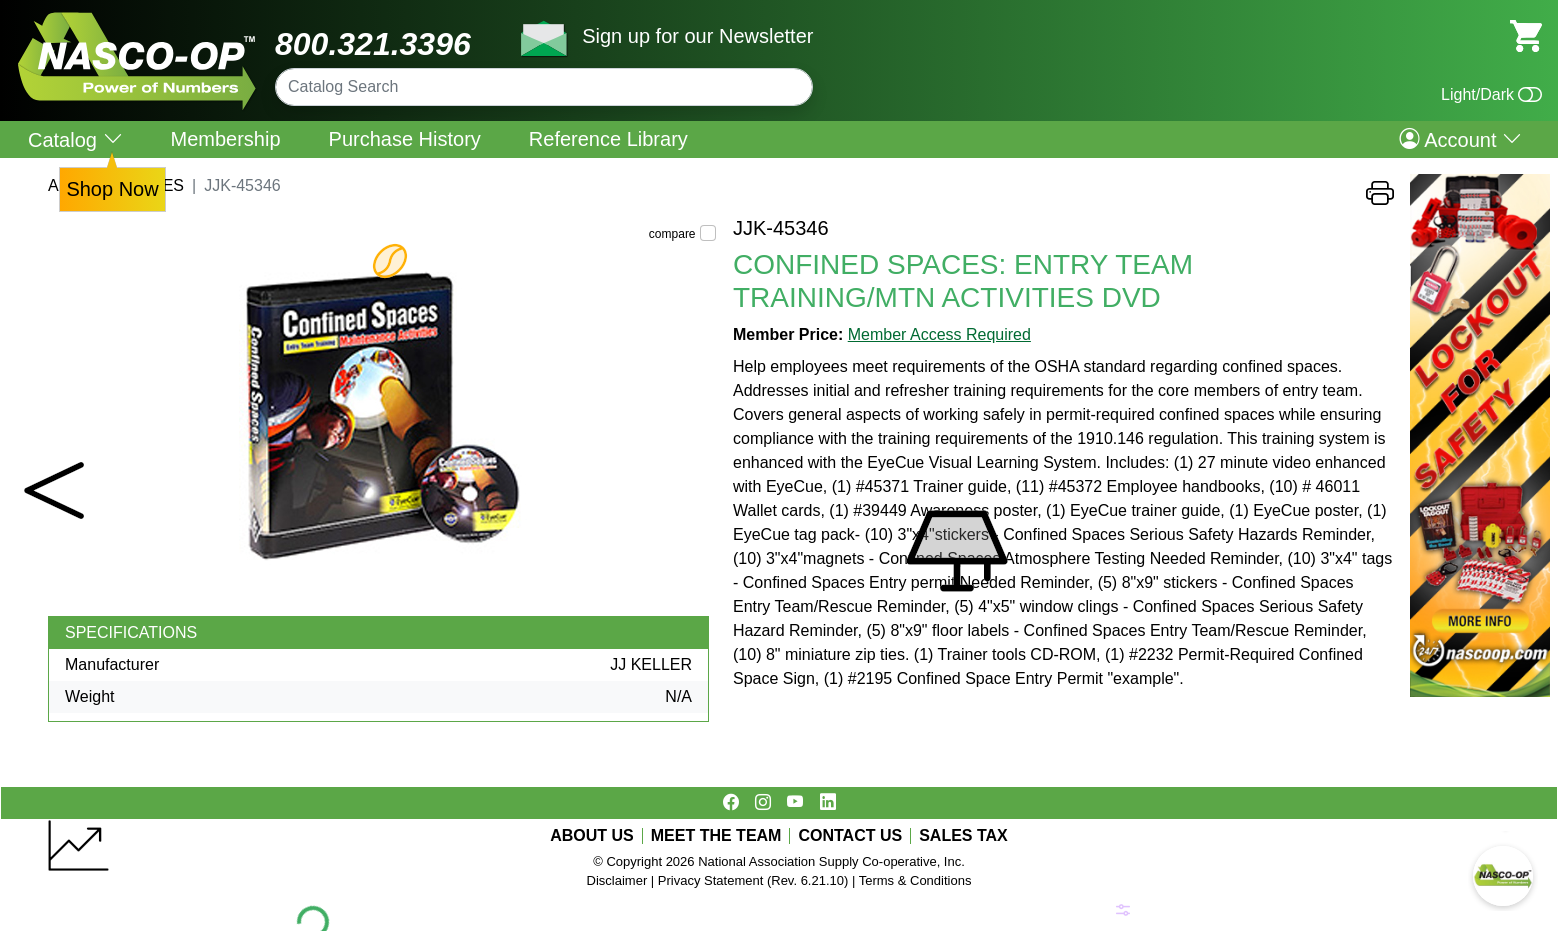  What do you see at coordinates (957, 551) in the screenshot?
I see `toggle desk lamp or lighting settings` at bounding box center [957, 551].